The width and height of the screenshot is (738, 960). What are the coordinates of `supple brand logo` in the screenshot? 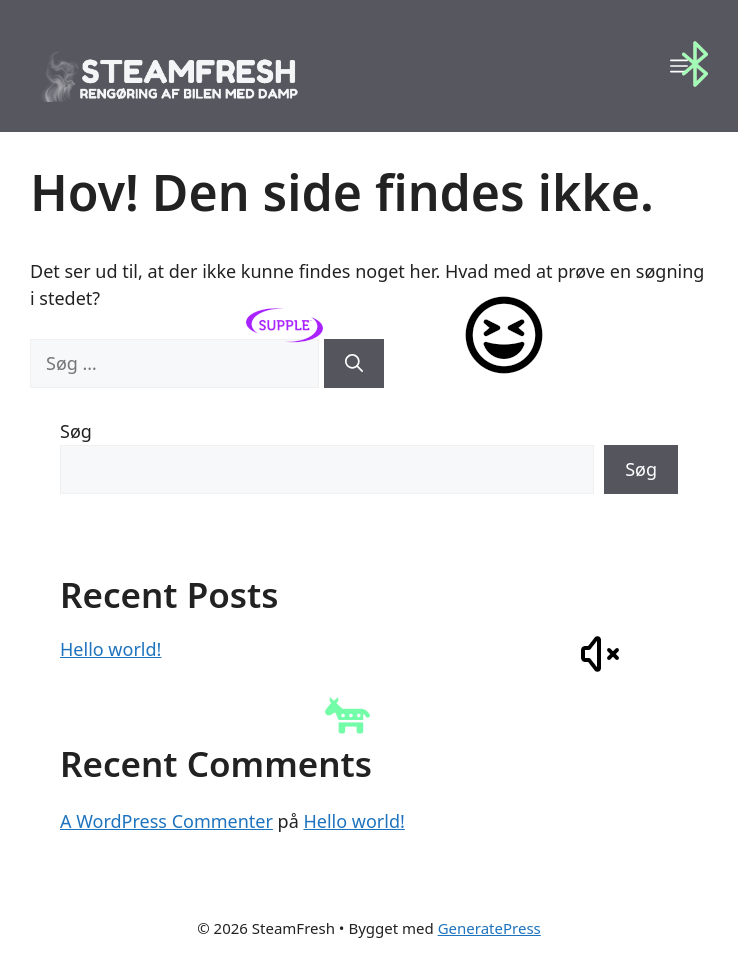 It's located at (284, 327).